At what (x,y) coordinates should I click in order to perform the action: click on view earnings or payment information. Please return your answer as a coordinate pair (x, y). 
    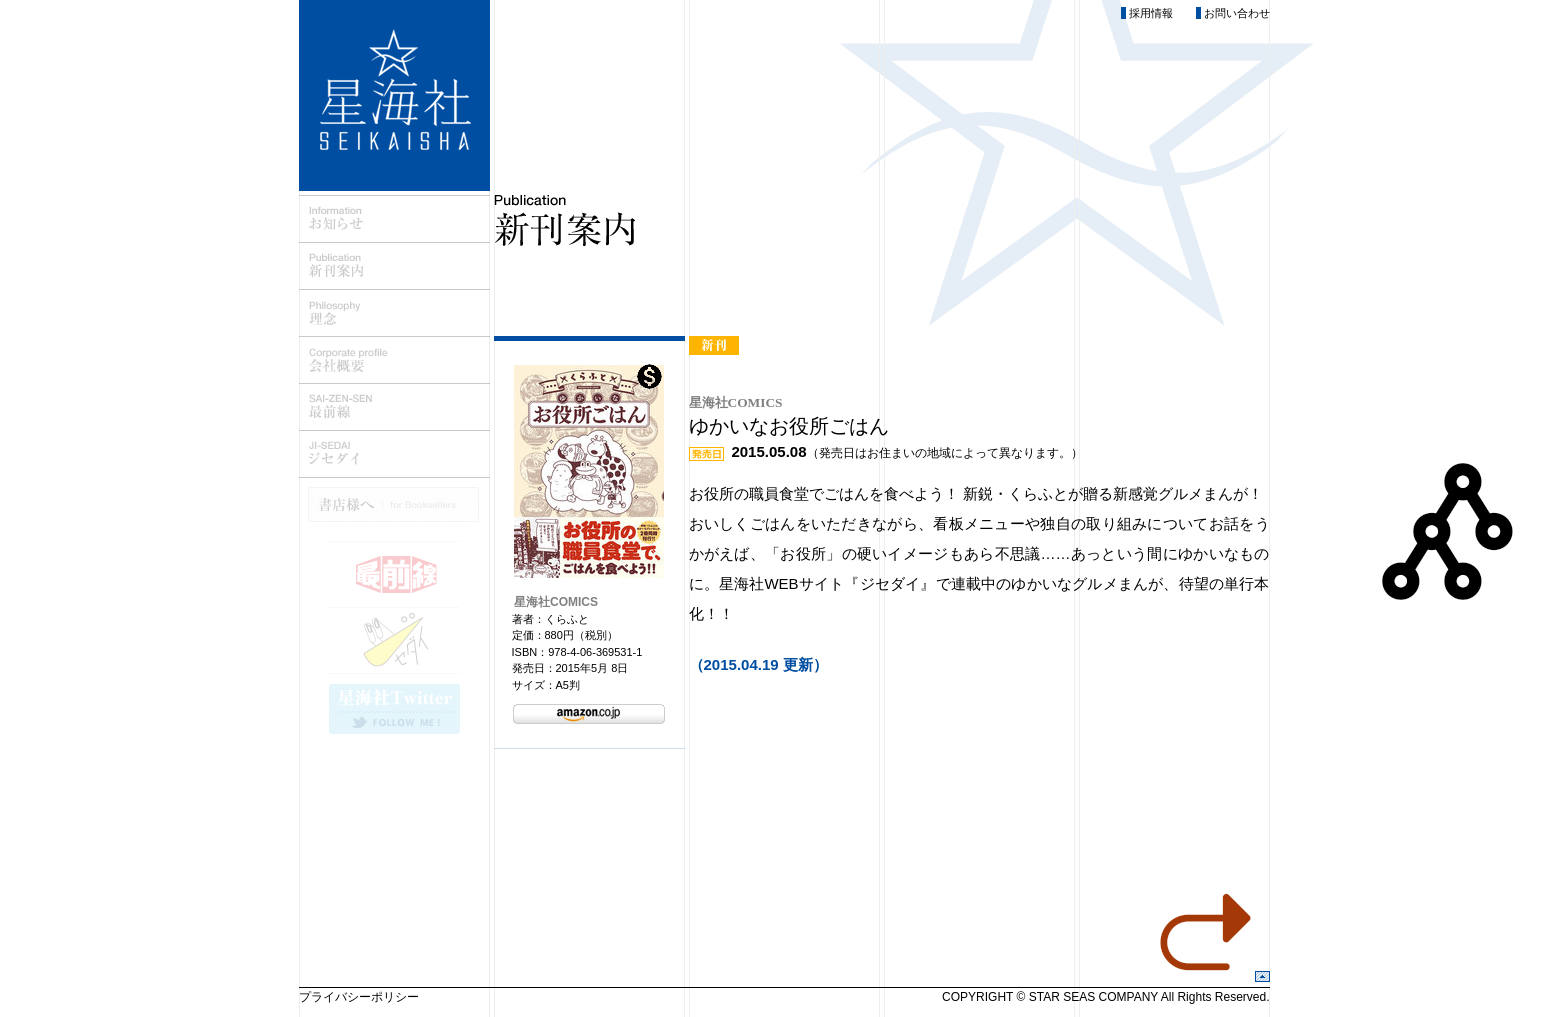
    Looking at the image, I should click on (649, 376).